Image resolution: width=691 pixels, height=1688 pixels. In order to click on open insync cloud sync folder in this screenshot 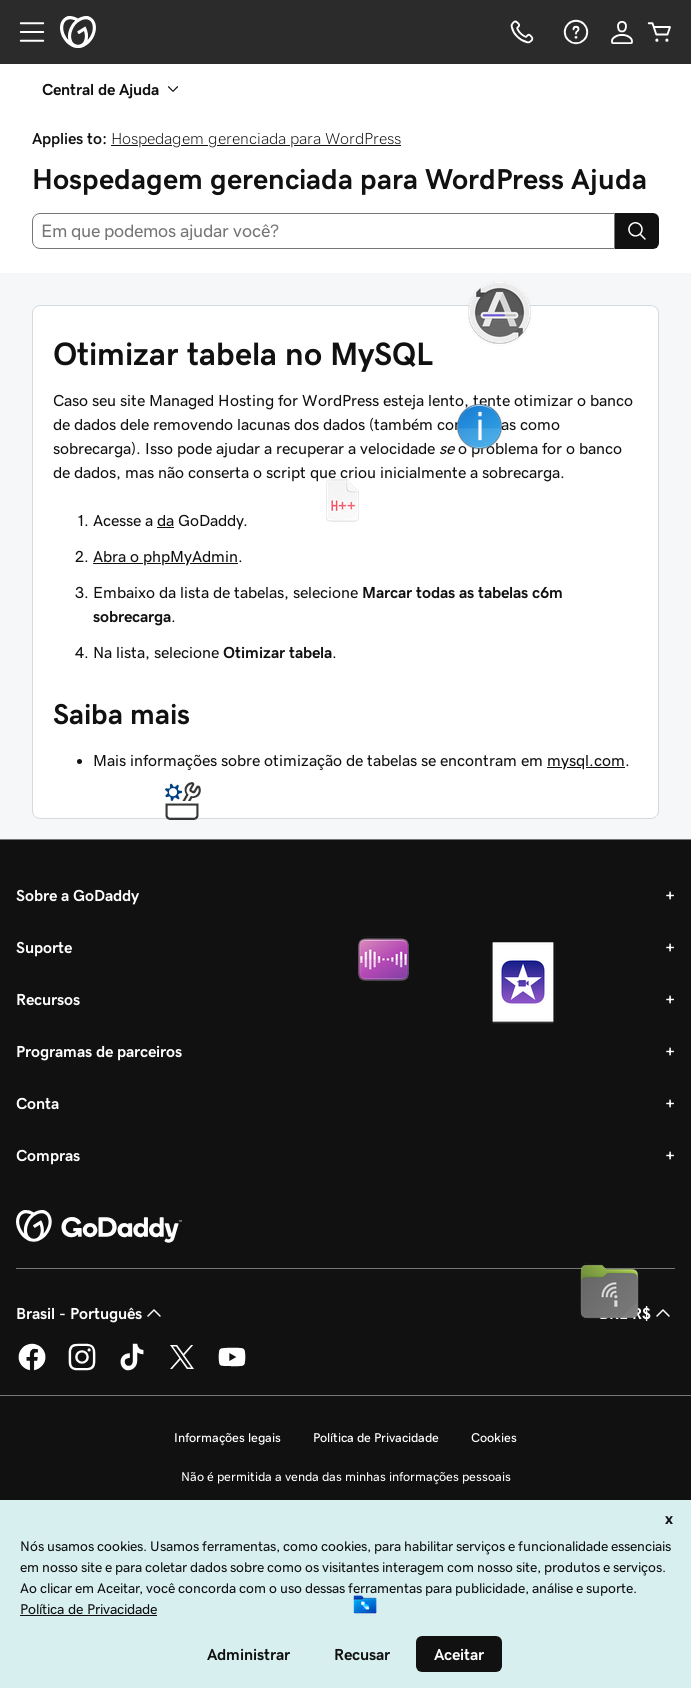, I will do `click(609, 1291)`.